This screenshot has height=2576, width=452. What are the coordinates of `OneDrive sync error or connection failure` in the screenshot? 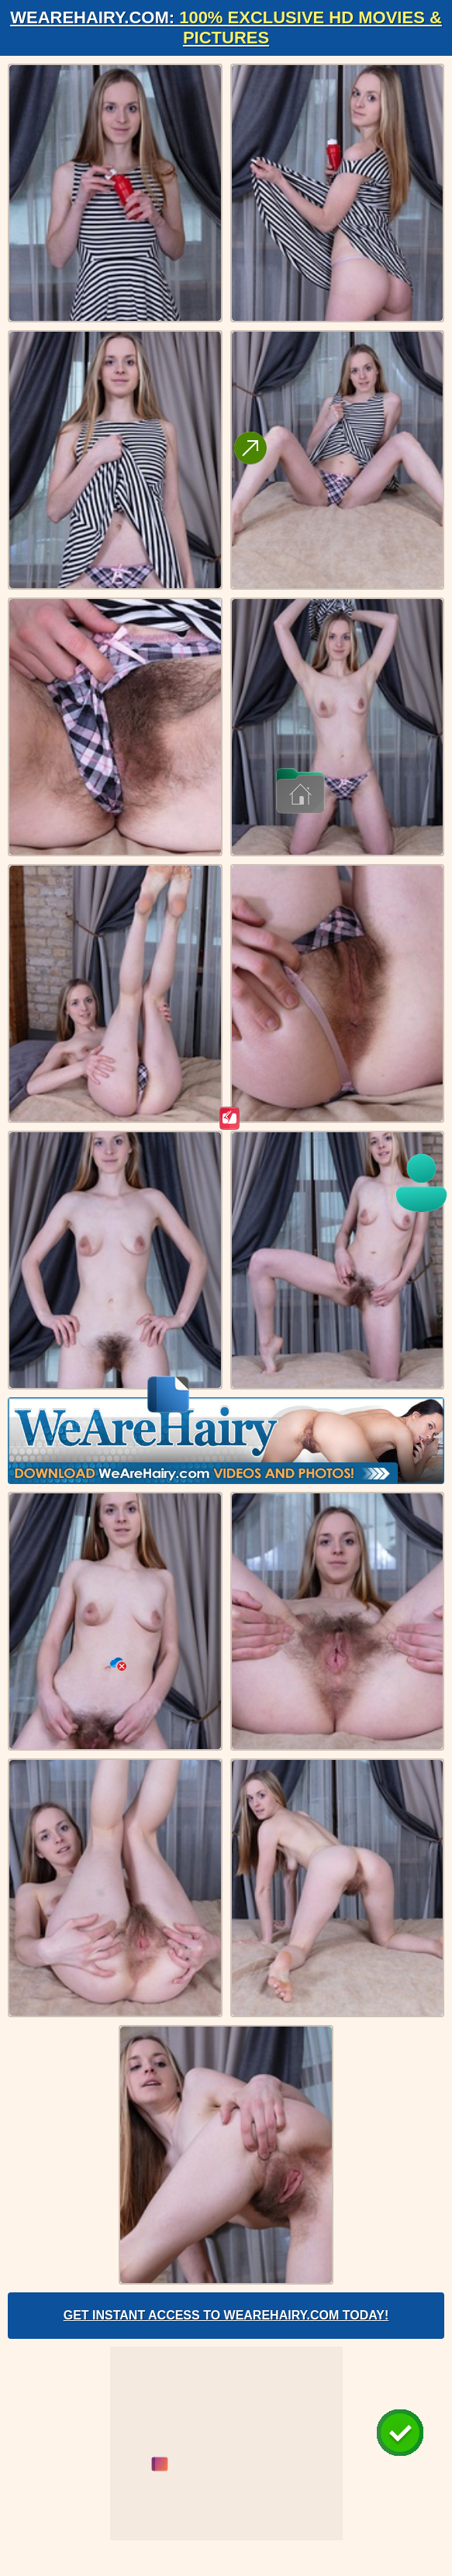 It's located at (118, 1662).